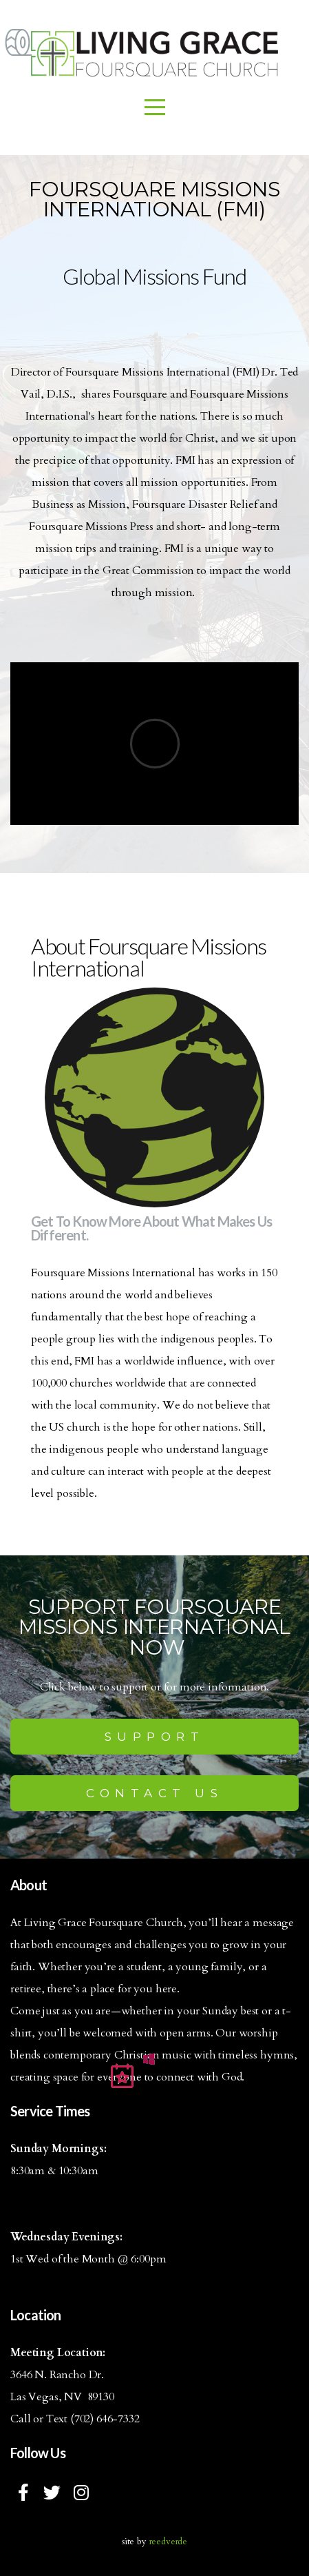 The image size is (309, 2576). Describe the element at coordinates (122, 2076) in the screenshot. I see `view favorite or starred events` at that location.